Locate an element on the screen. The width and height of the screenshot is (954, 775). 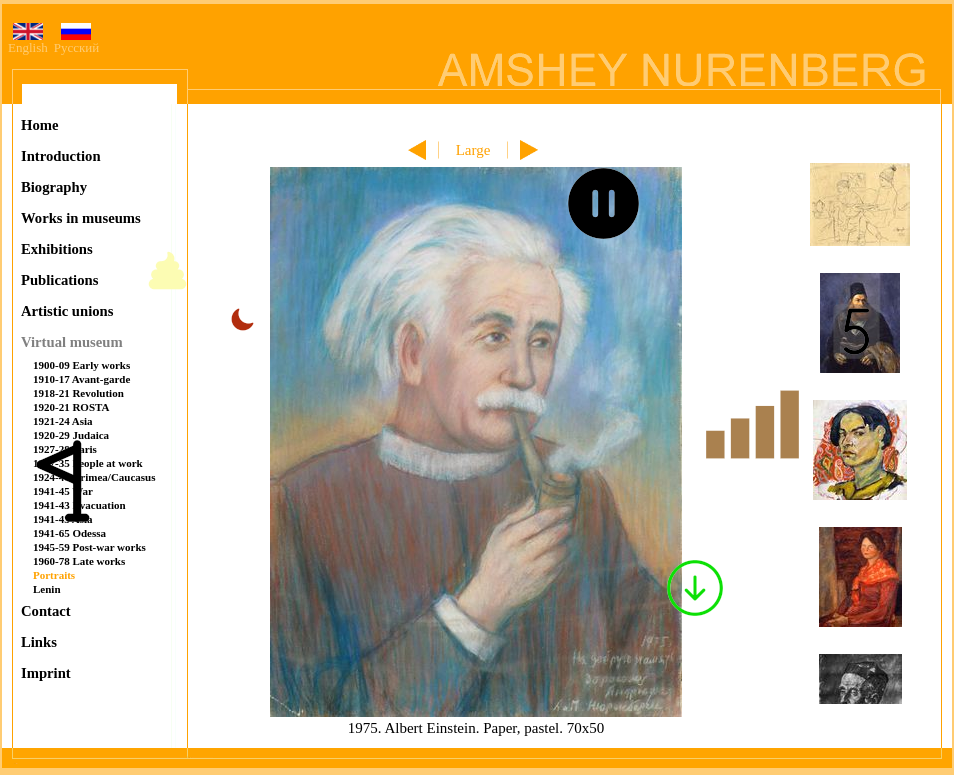
pause media playback is located at coordinates (603, 203).